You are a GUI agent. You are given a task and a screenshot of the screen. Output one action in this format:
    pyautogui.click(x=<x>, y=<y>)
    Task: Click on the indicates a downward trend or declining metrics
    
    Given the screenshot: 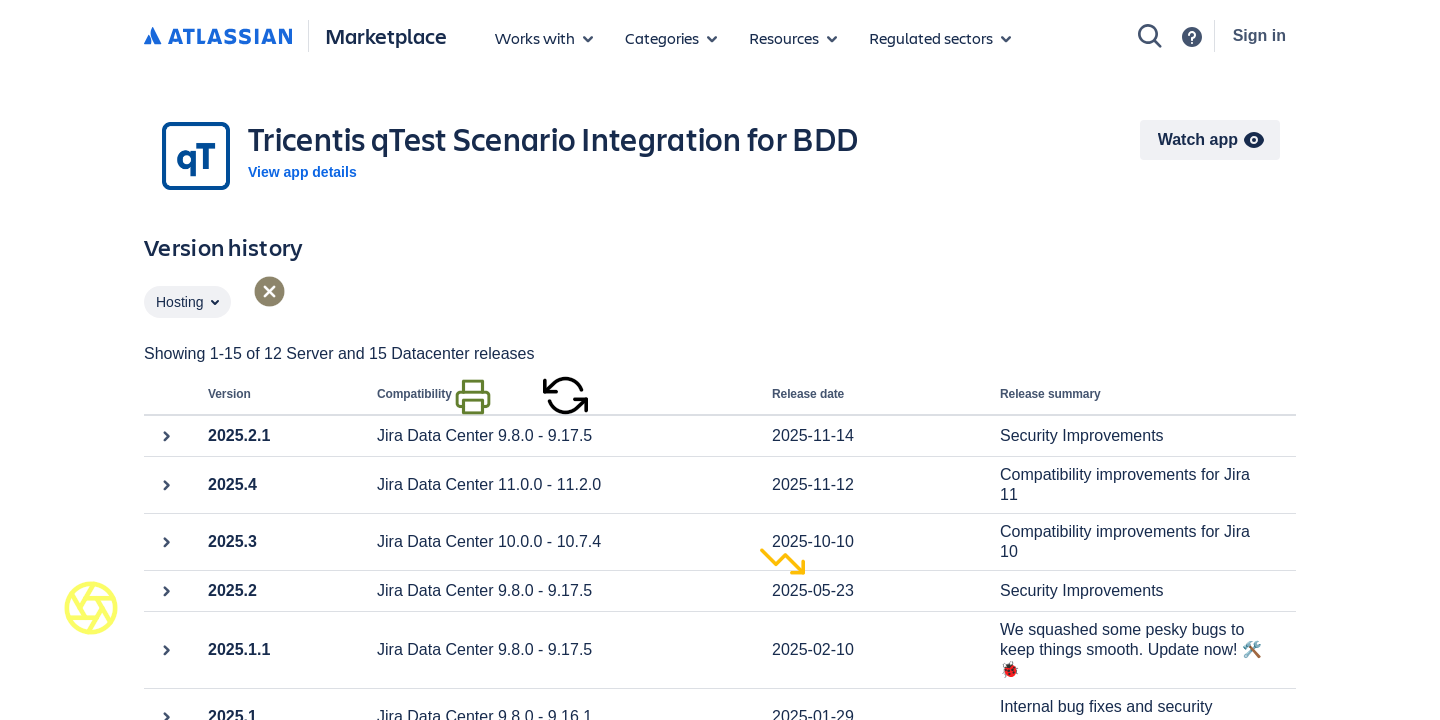 What is the action you would take?
    pyautogui.click(x=782, y=561)
    